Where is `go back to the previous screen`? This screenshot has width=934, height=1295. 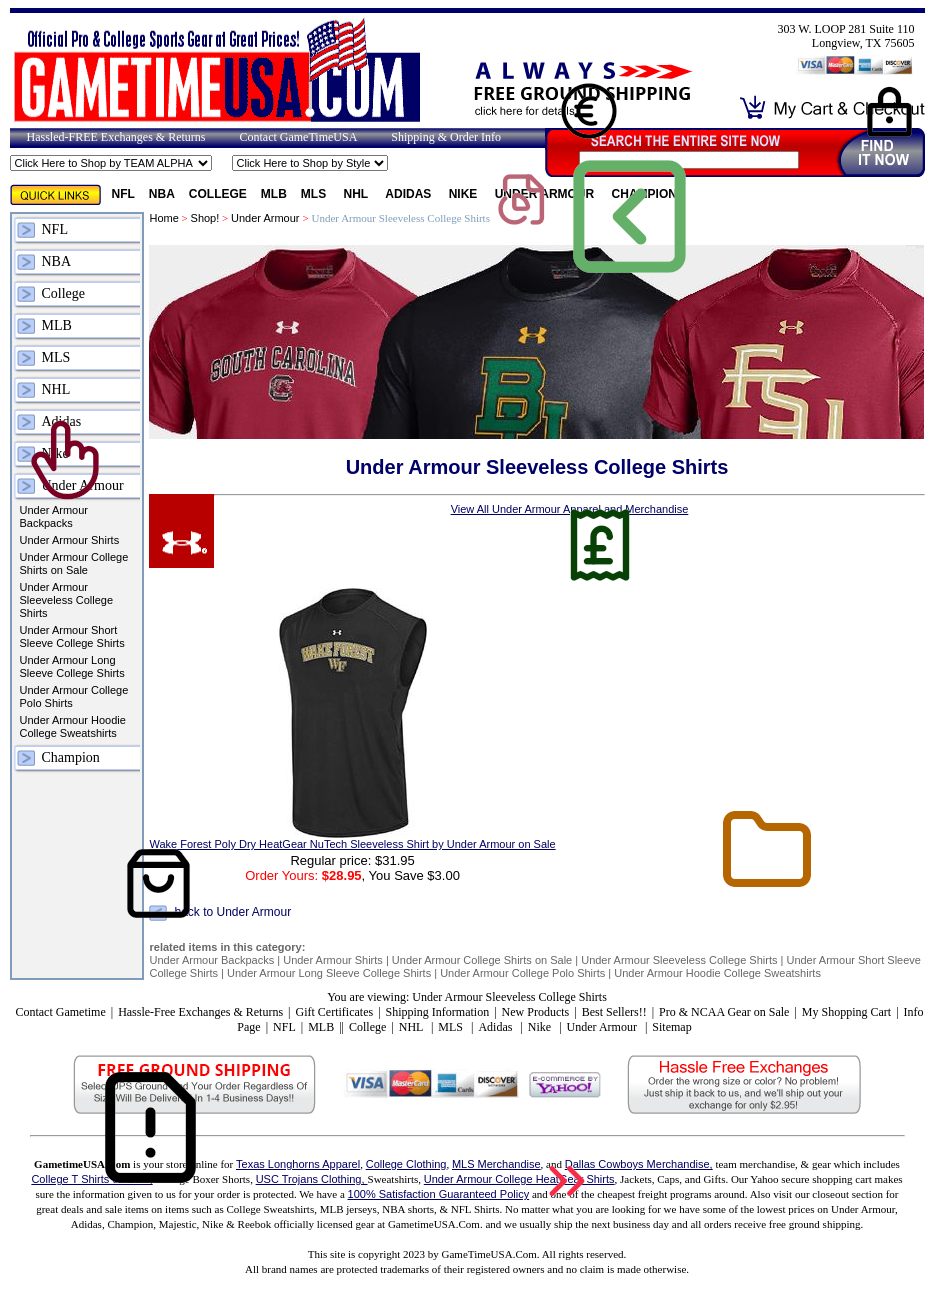 go back to the previous screen is located at coordinates (629, 216).